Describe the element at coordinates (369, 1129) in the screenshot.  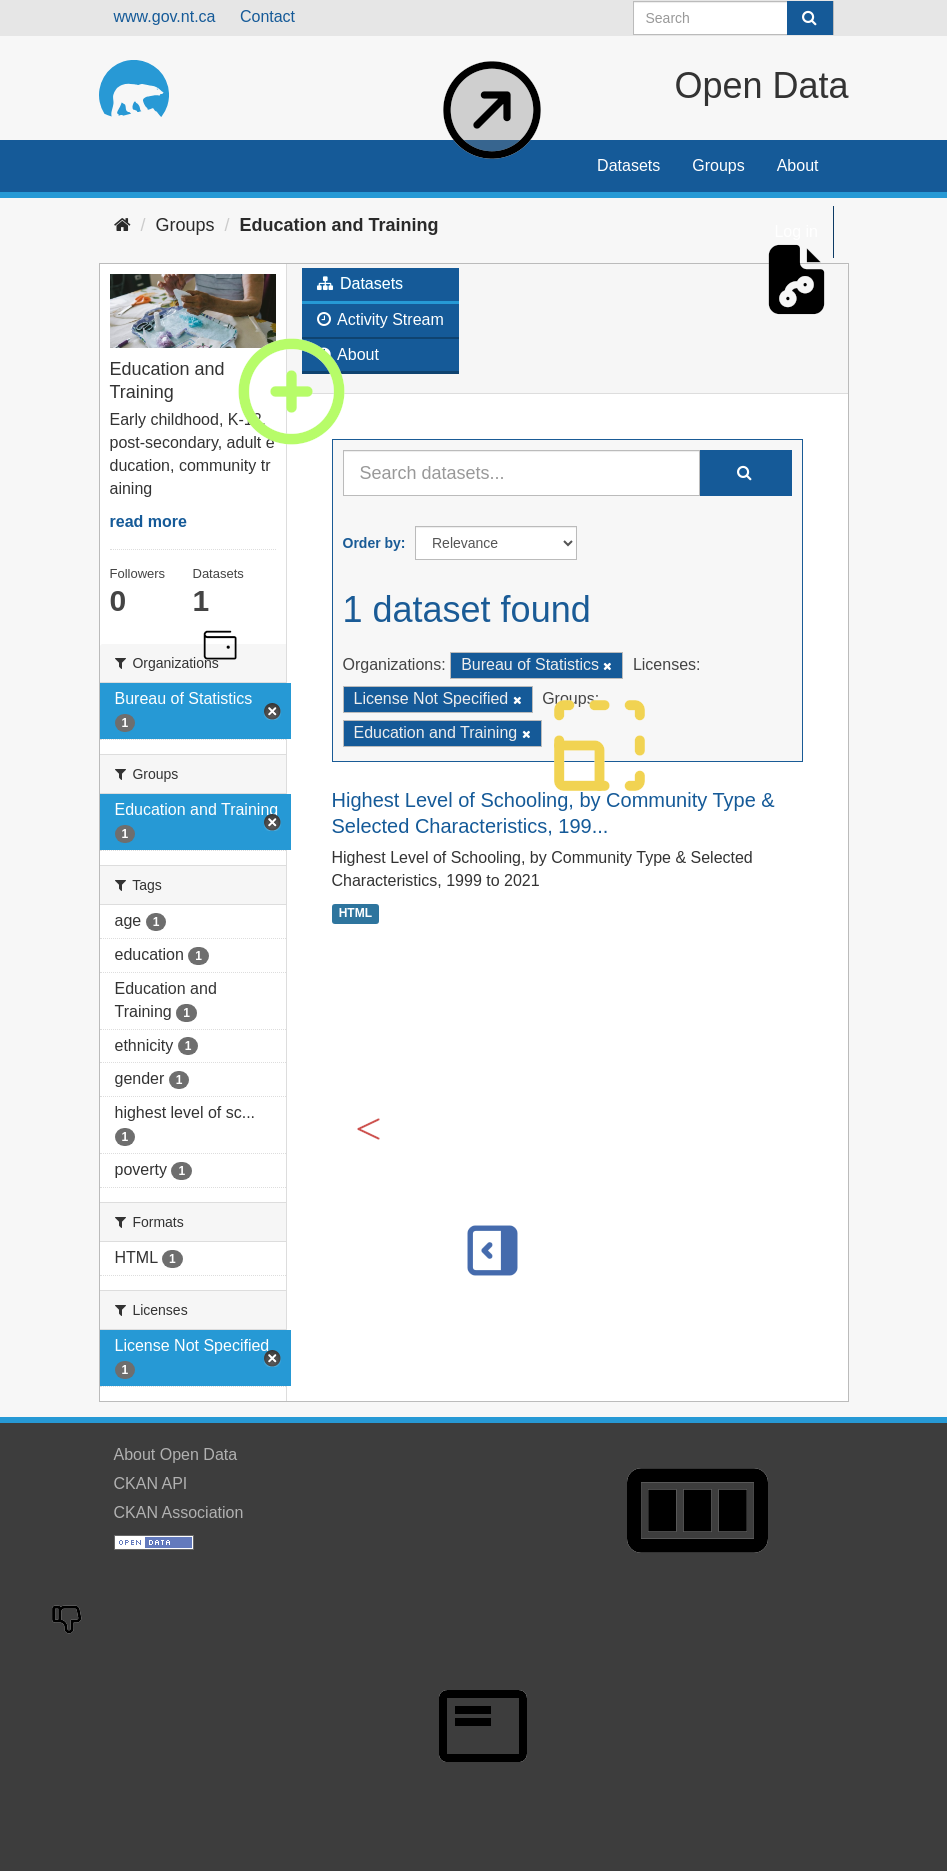
I see `navigate back to previous screen` at that location.